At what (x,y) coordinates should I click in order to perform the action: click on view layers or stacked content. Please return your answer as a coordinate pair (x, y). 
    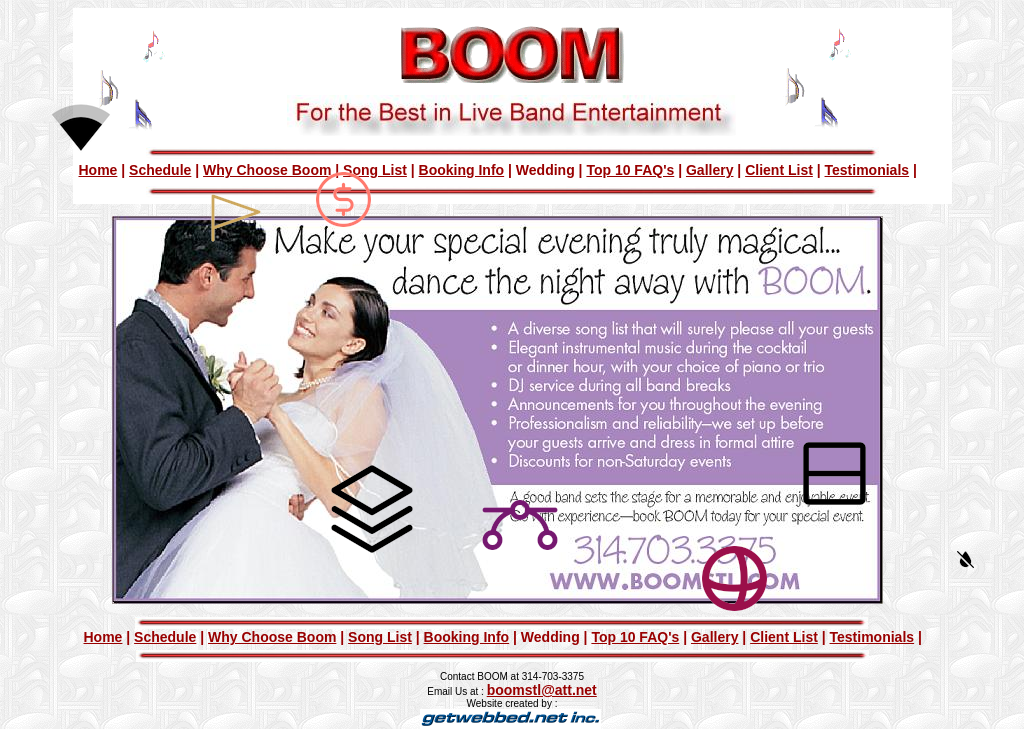
    Looking at the image, I should click on (372, 509).